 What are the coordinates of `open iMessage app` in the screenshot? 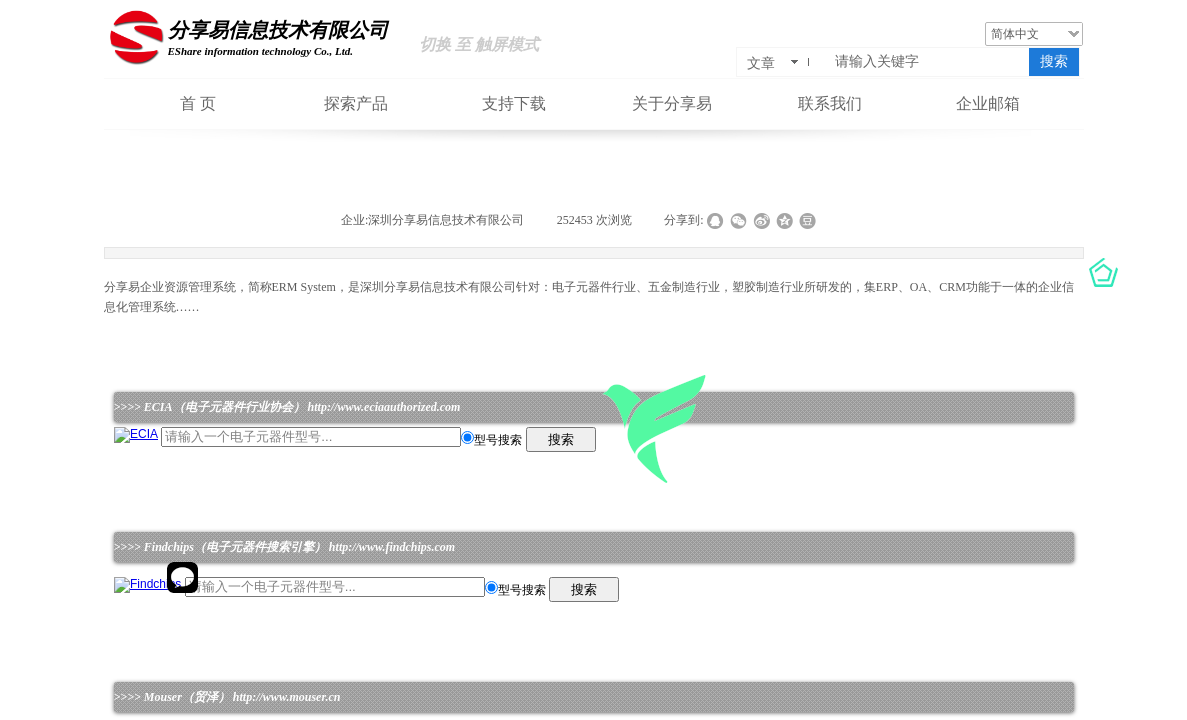 It's located at (182, 577).